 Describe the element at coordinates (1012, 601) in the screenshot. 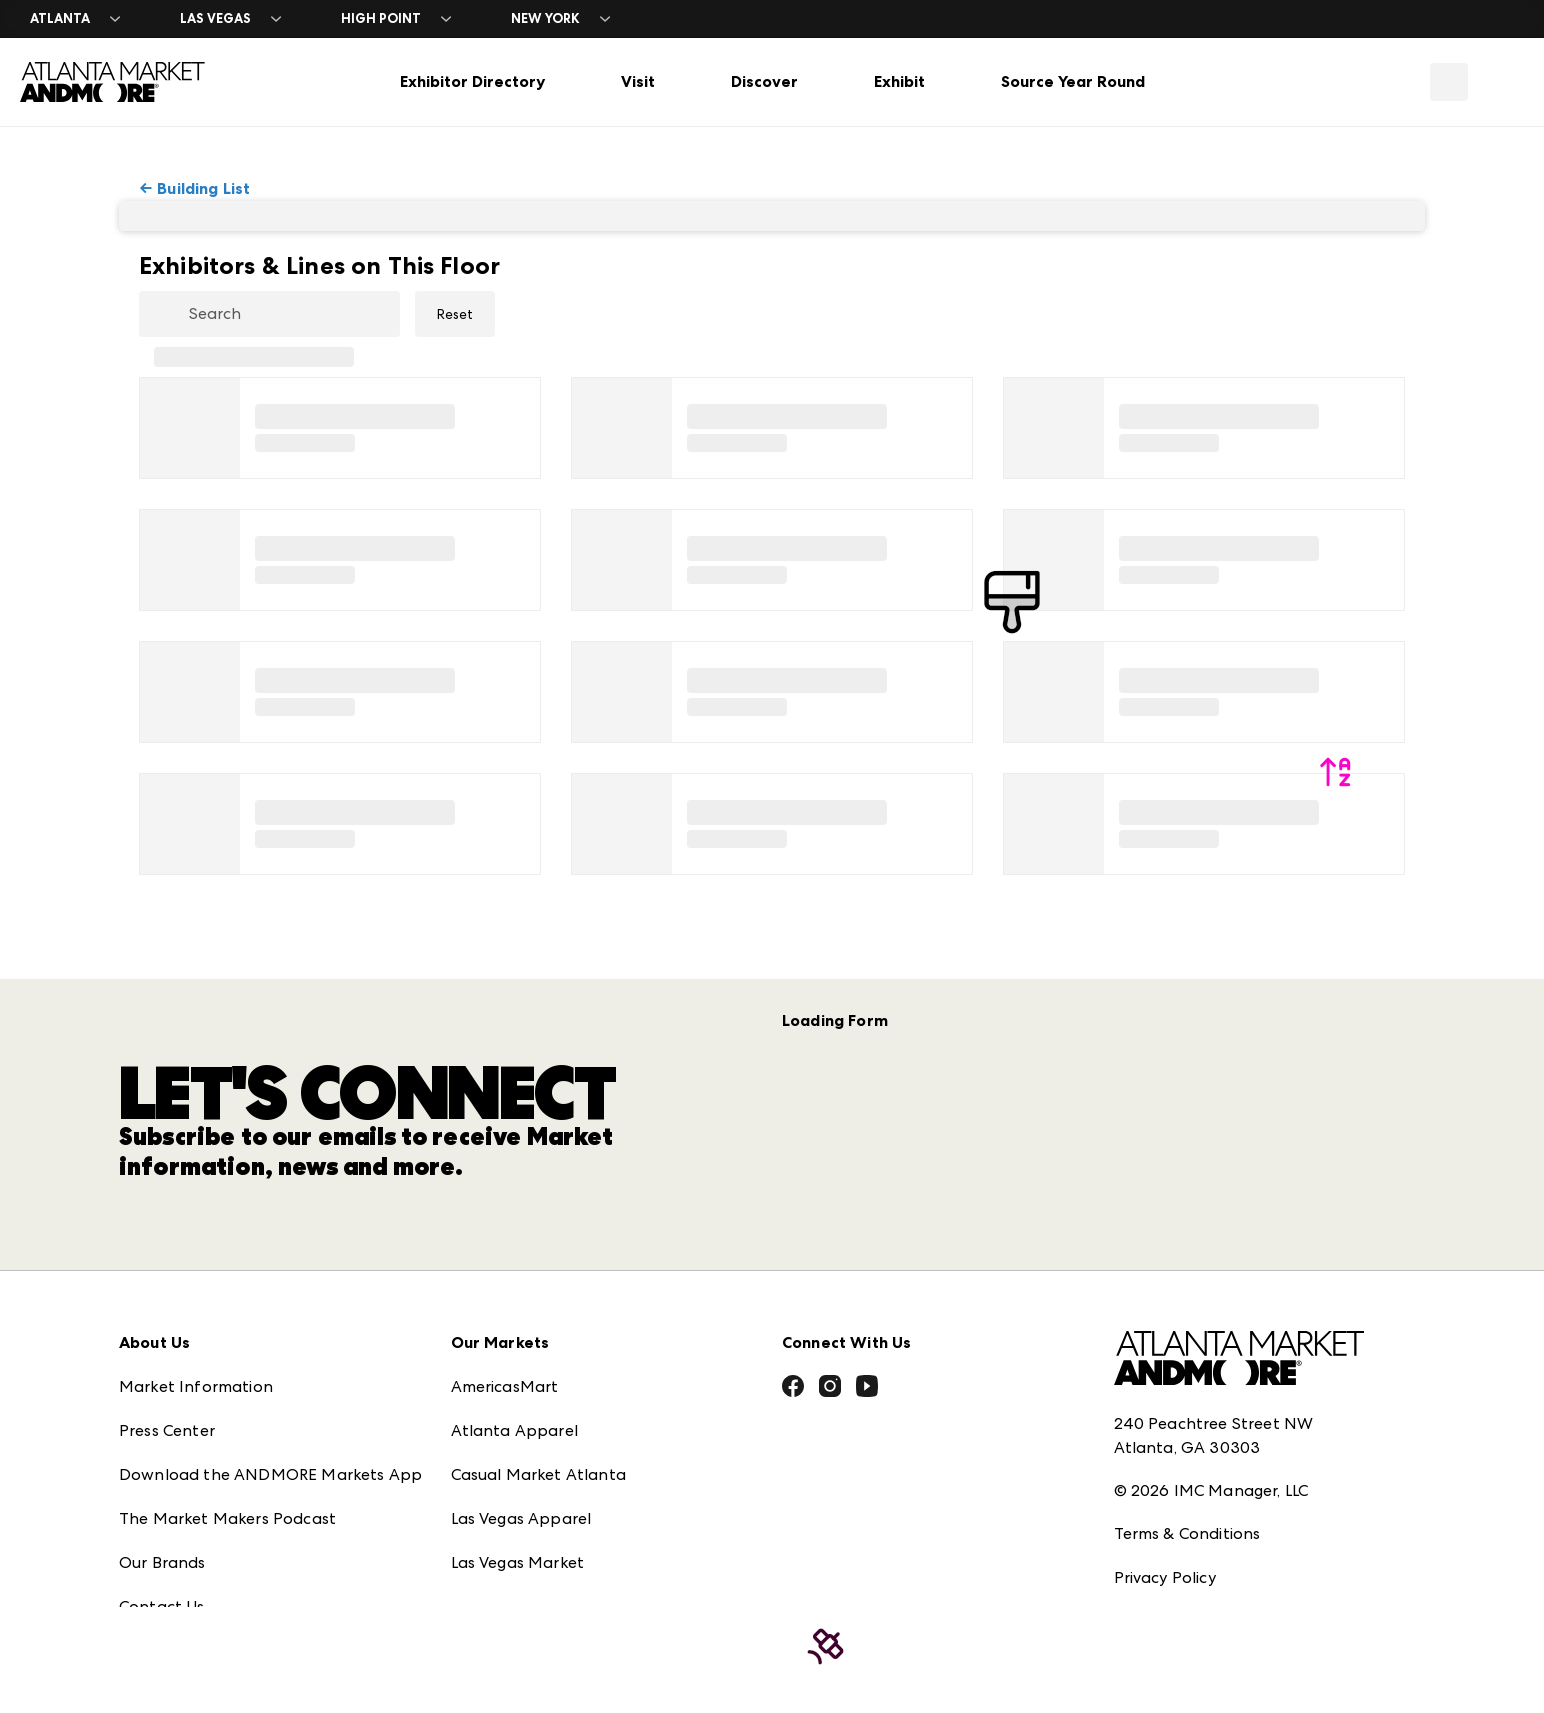

I see `access painting or drawing tools` at that location.